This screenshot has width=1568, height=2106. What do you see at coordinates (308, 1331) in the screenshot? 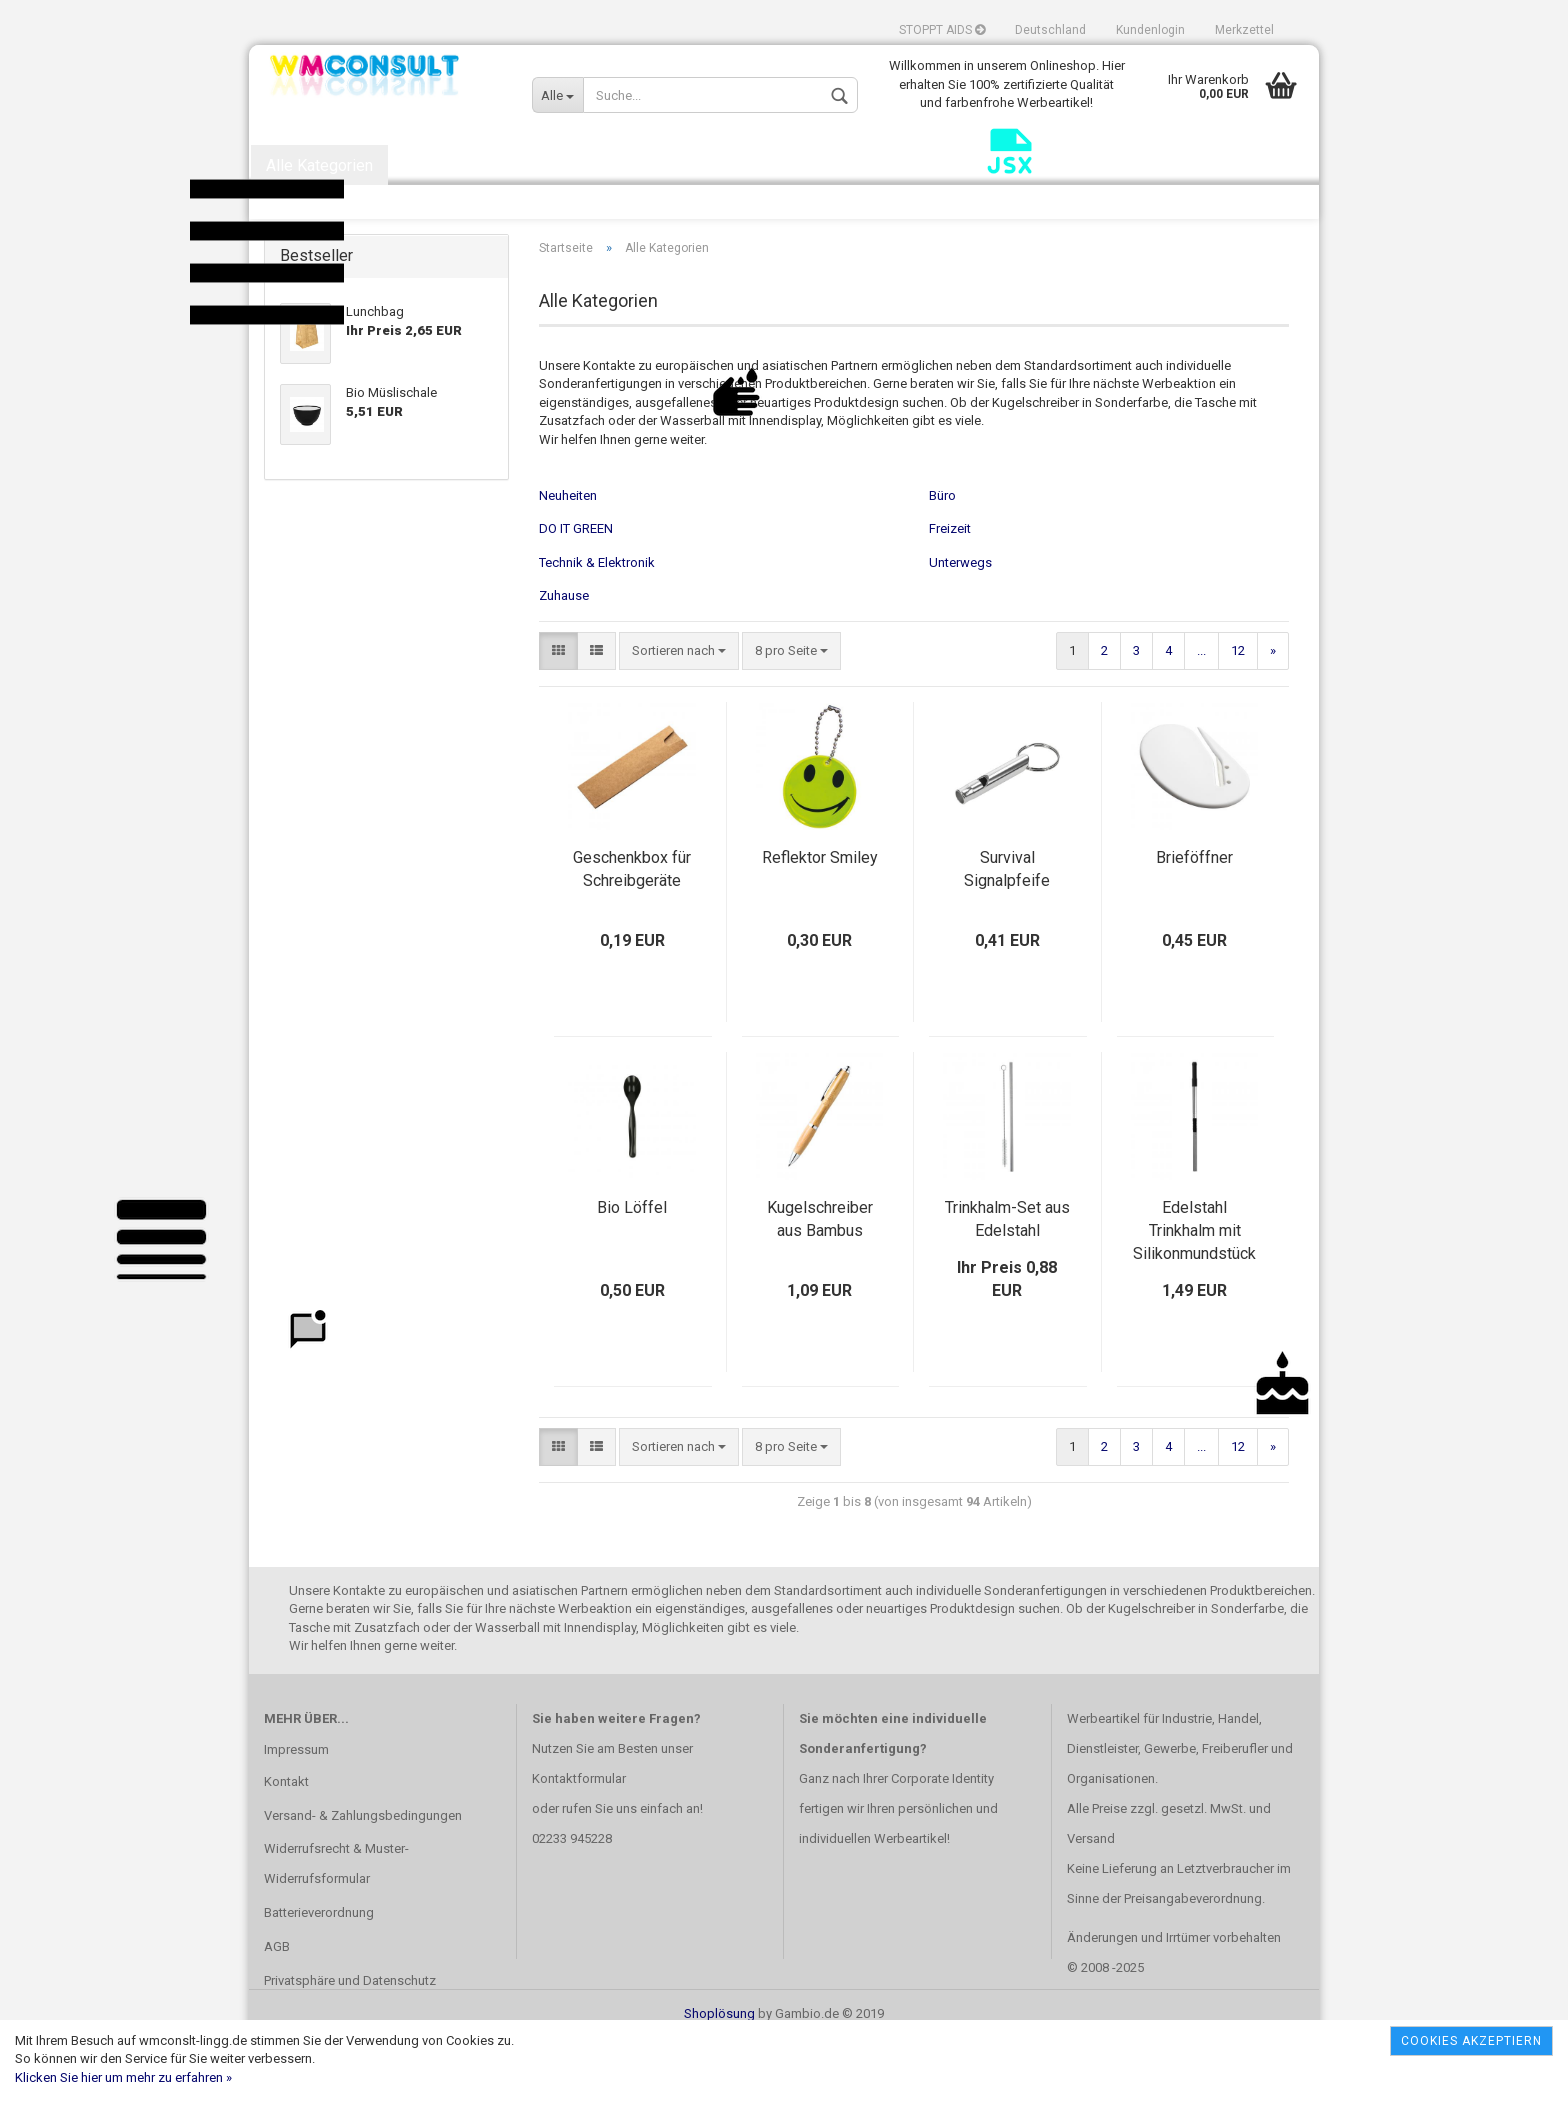
I see `indicates unread messages in chat` at bounding box center [308, 1331].